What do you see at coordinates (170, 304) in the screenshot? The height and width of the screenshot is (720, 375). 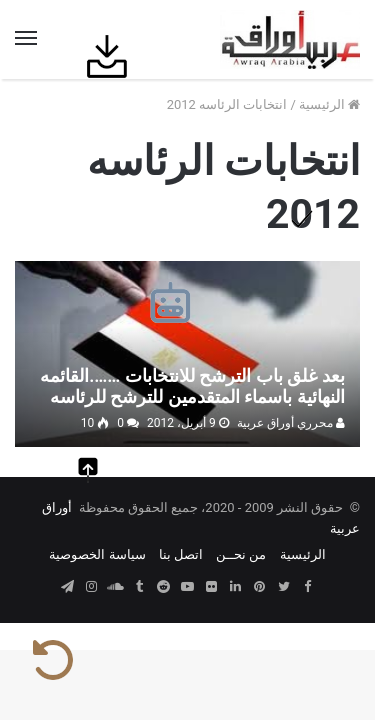 I see `access AI assistant or chatbot` at bounding box center [170, 304].